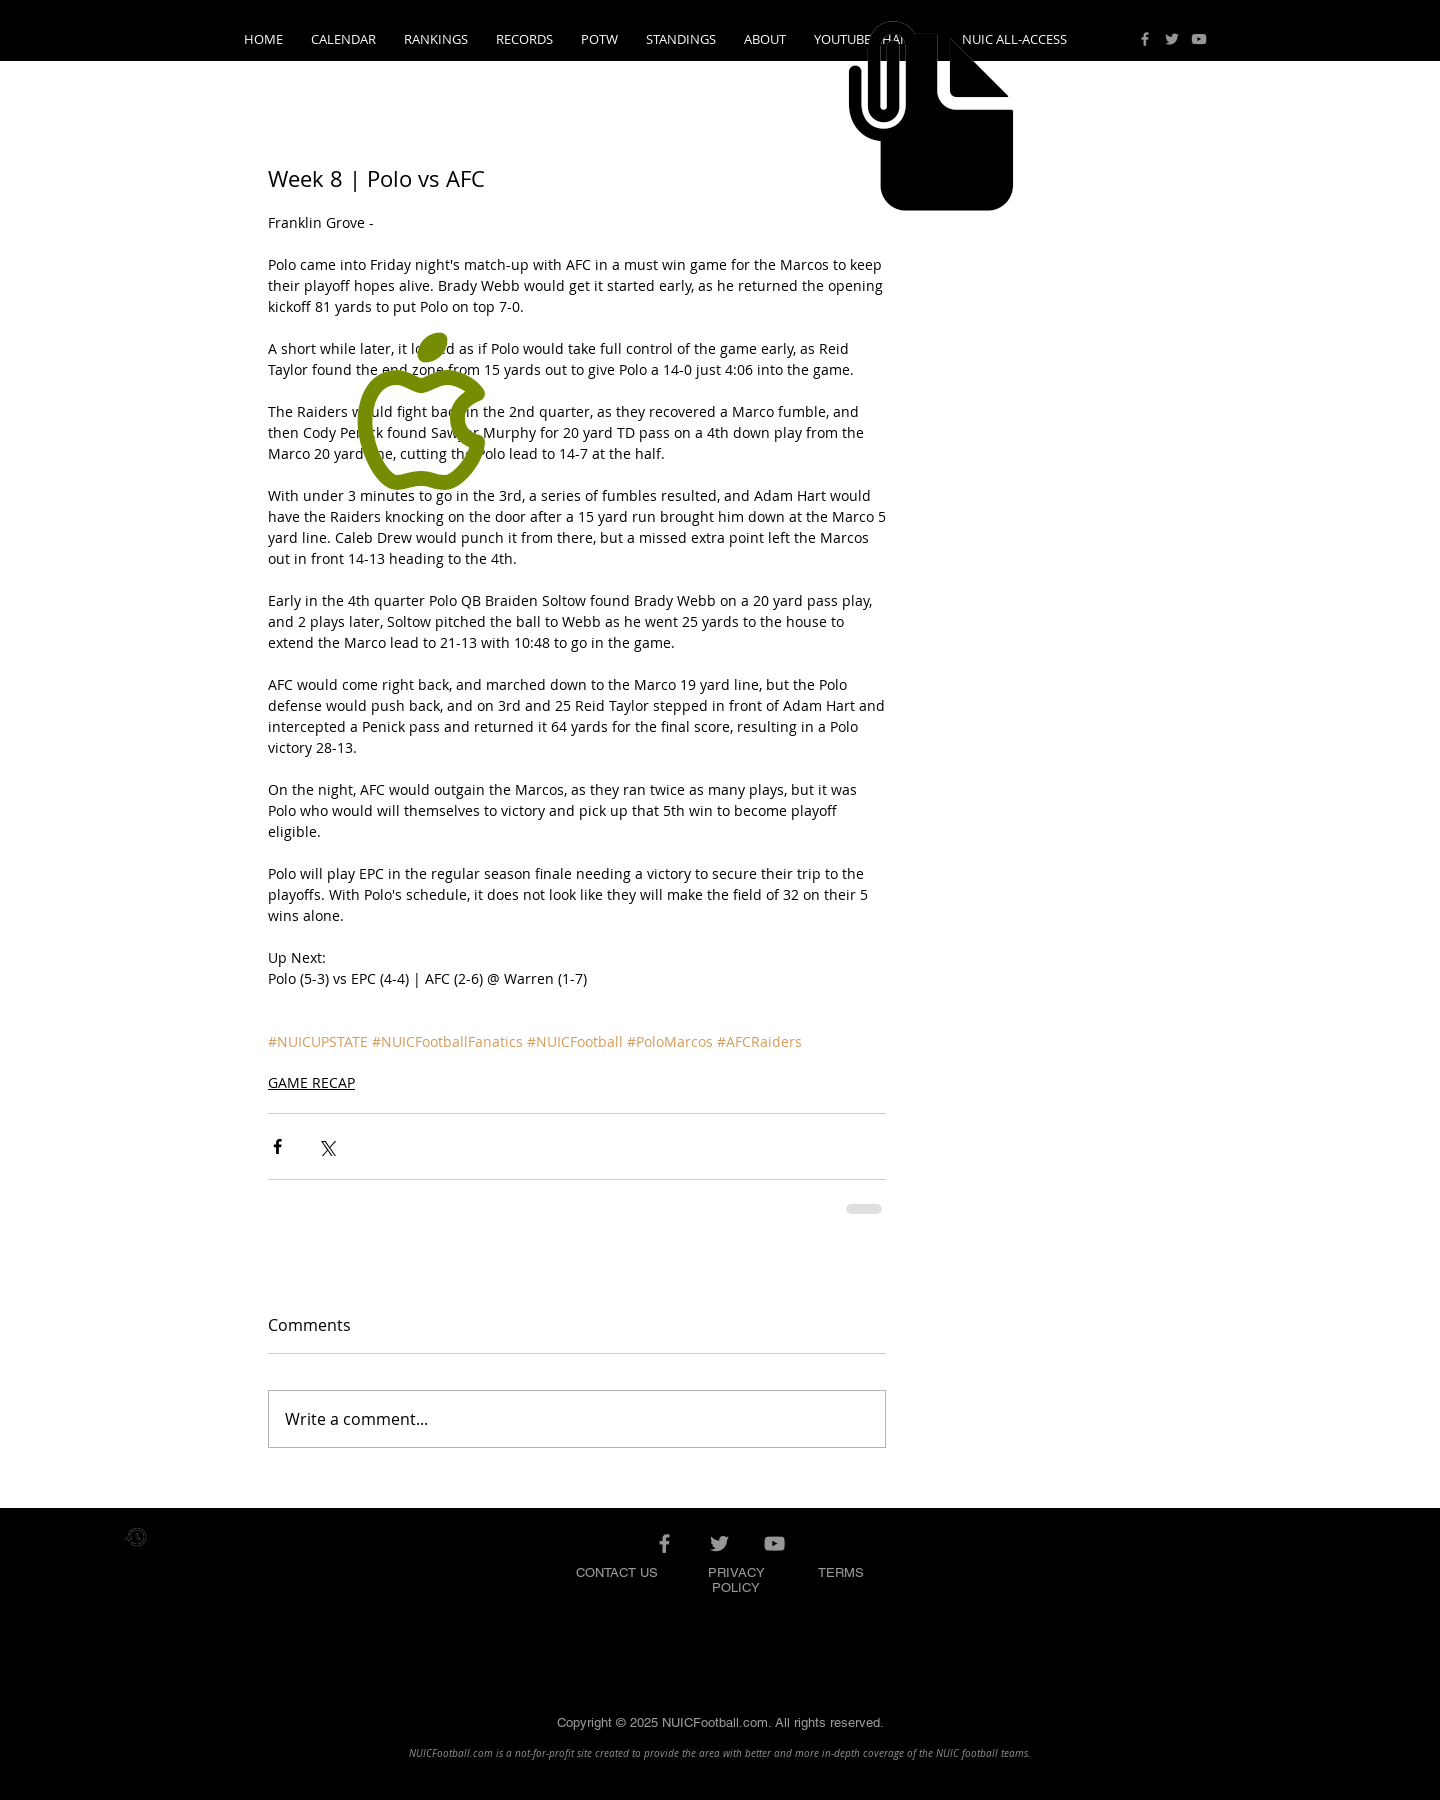 The height and width of the screenshot is (1800, 1440). Describe the element at coordinates (425, 415) in the screenshot. I see `apple brand or product identifier` at that location.